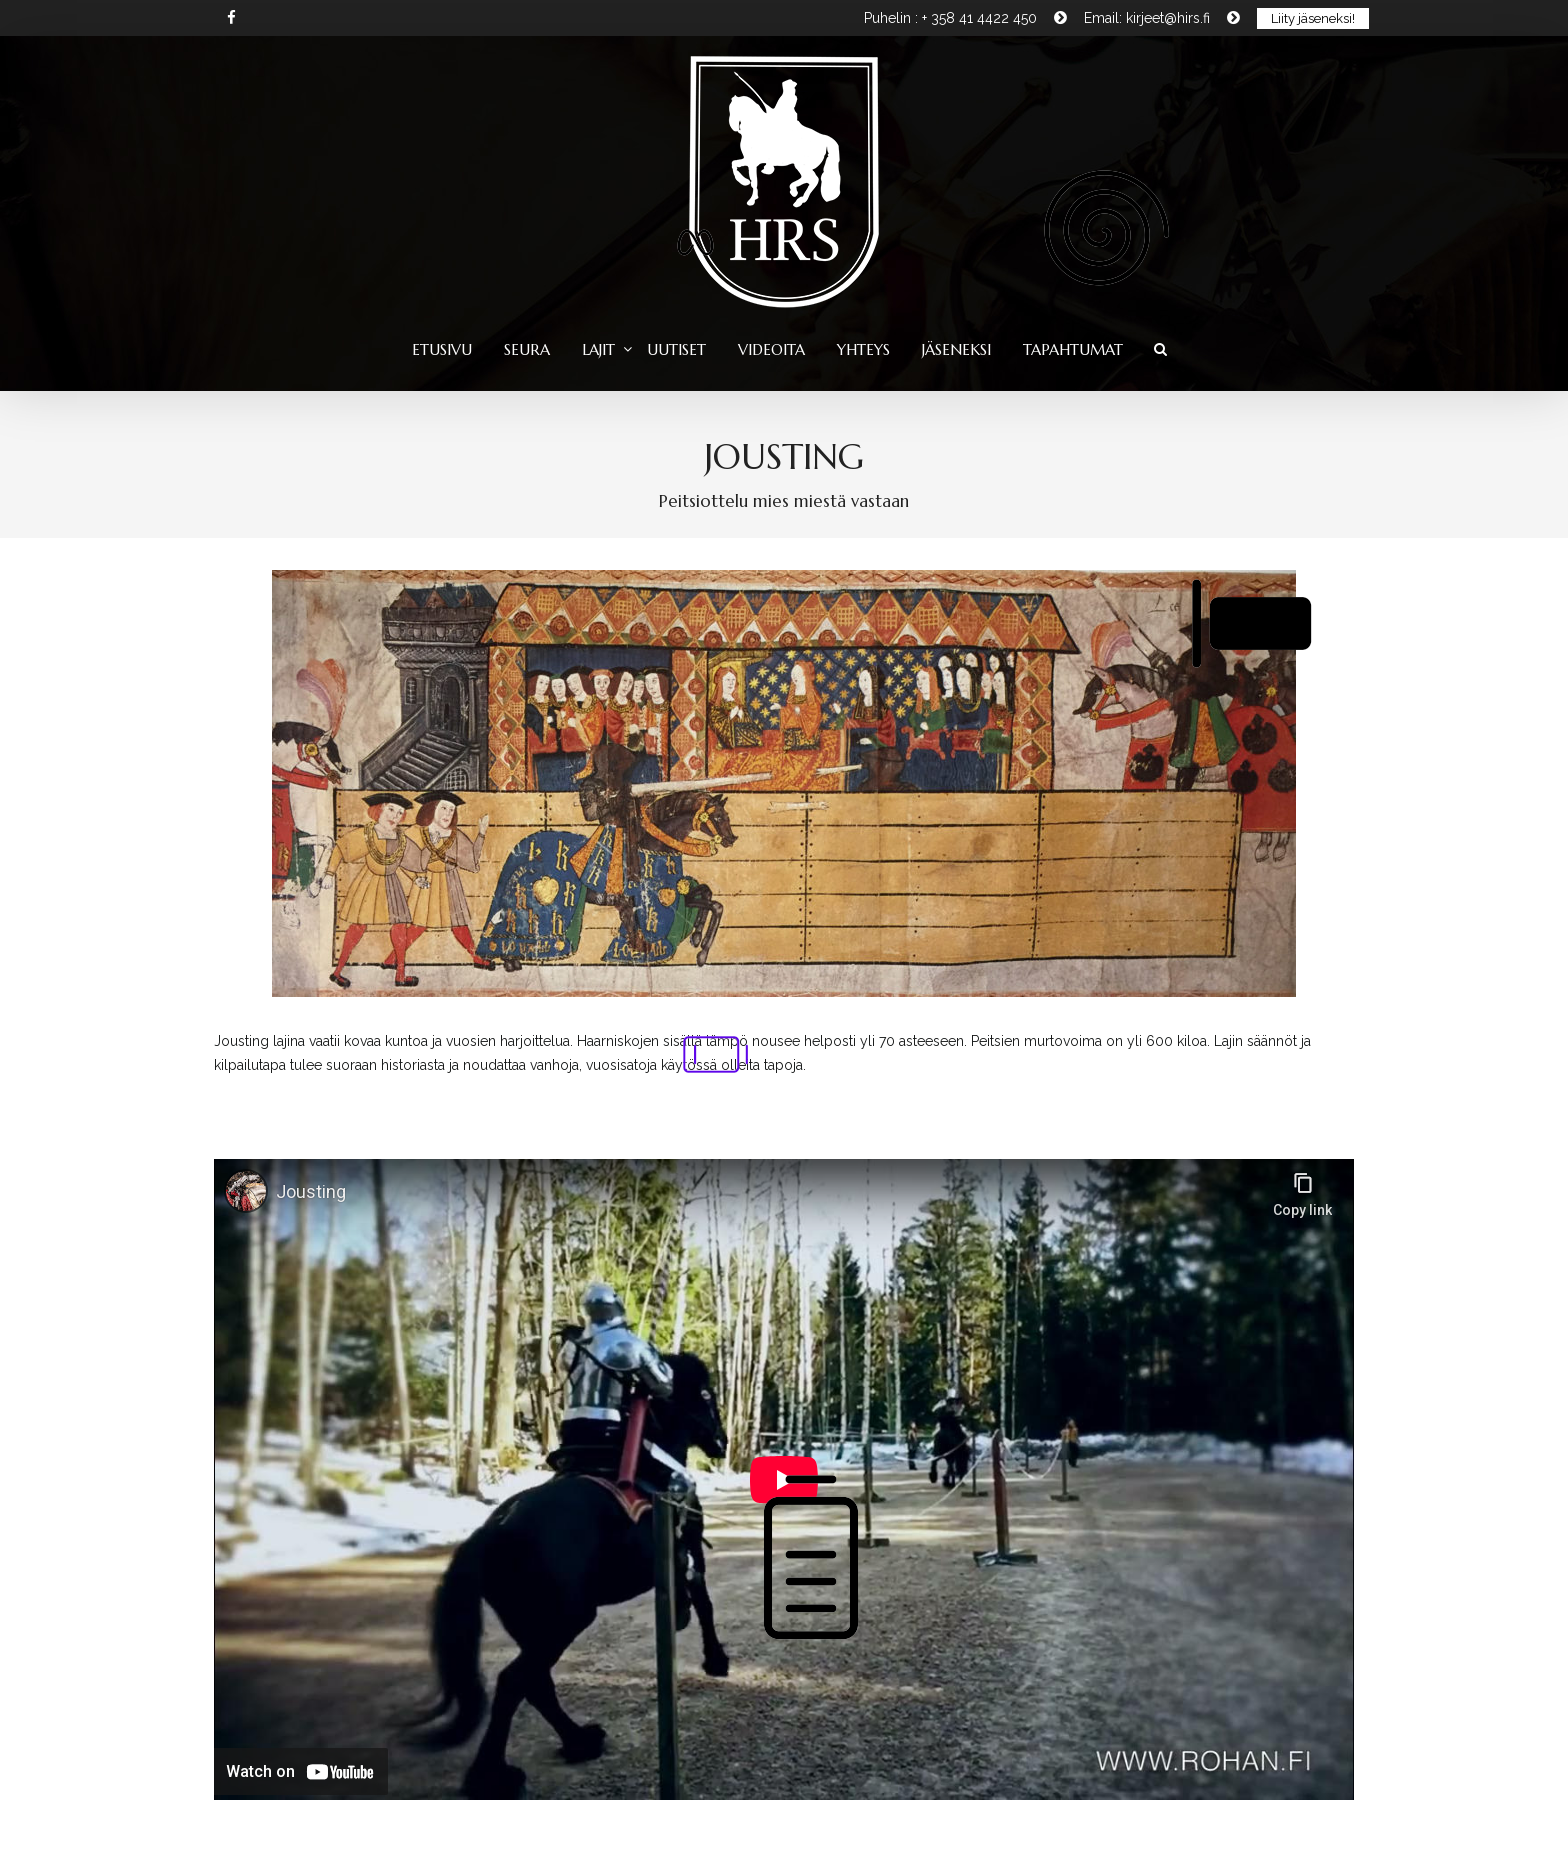 The image size is (1568, 1853). What do you see at coordinates (695, 242) in the screenshot?
I see `meta company logo` at bounding box center [695, 242].